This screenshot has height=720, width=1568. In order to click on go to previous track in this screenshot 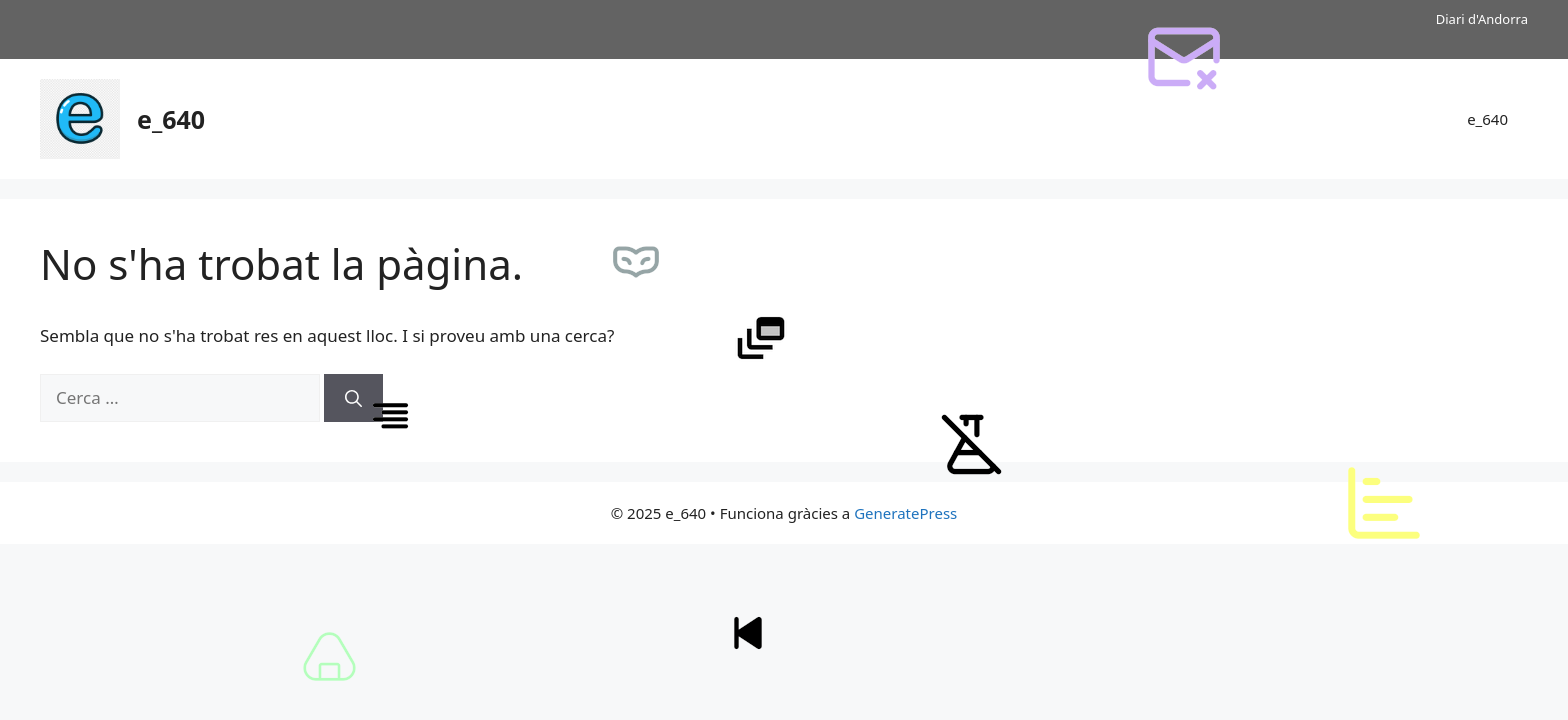, I will do `click(748, 633)`.